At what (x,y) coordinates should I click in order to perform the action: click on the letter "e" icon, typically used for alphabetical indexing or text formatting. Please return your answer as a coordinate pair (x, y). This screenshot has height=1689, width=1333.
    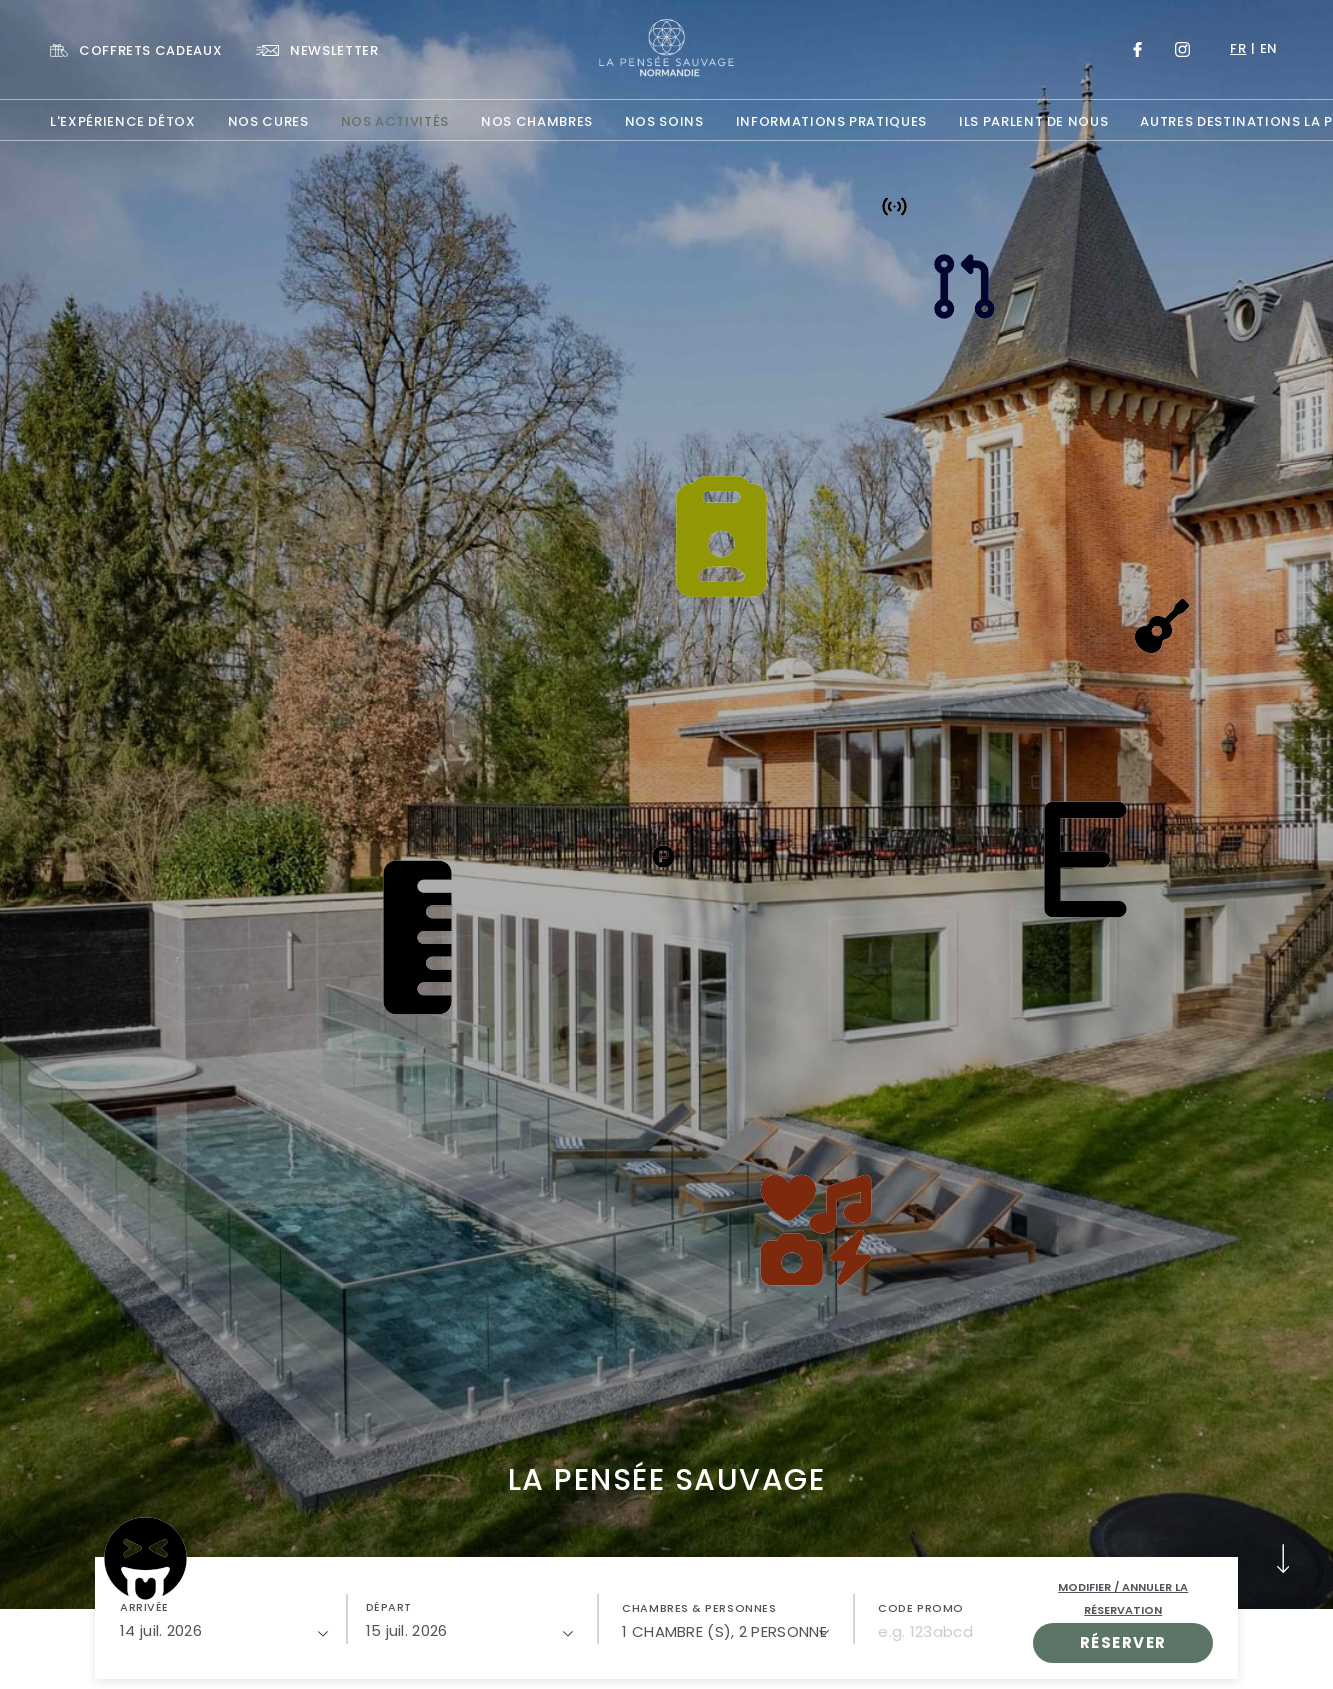
    Looking at the image, I should click on (1085, 859).